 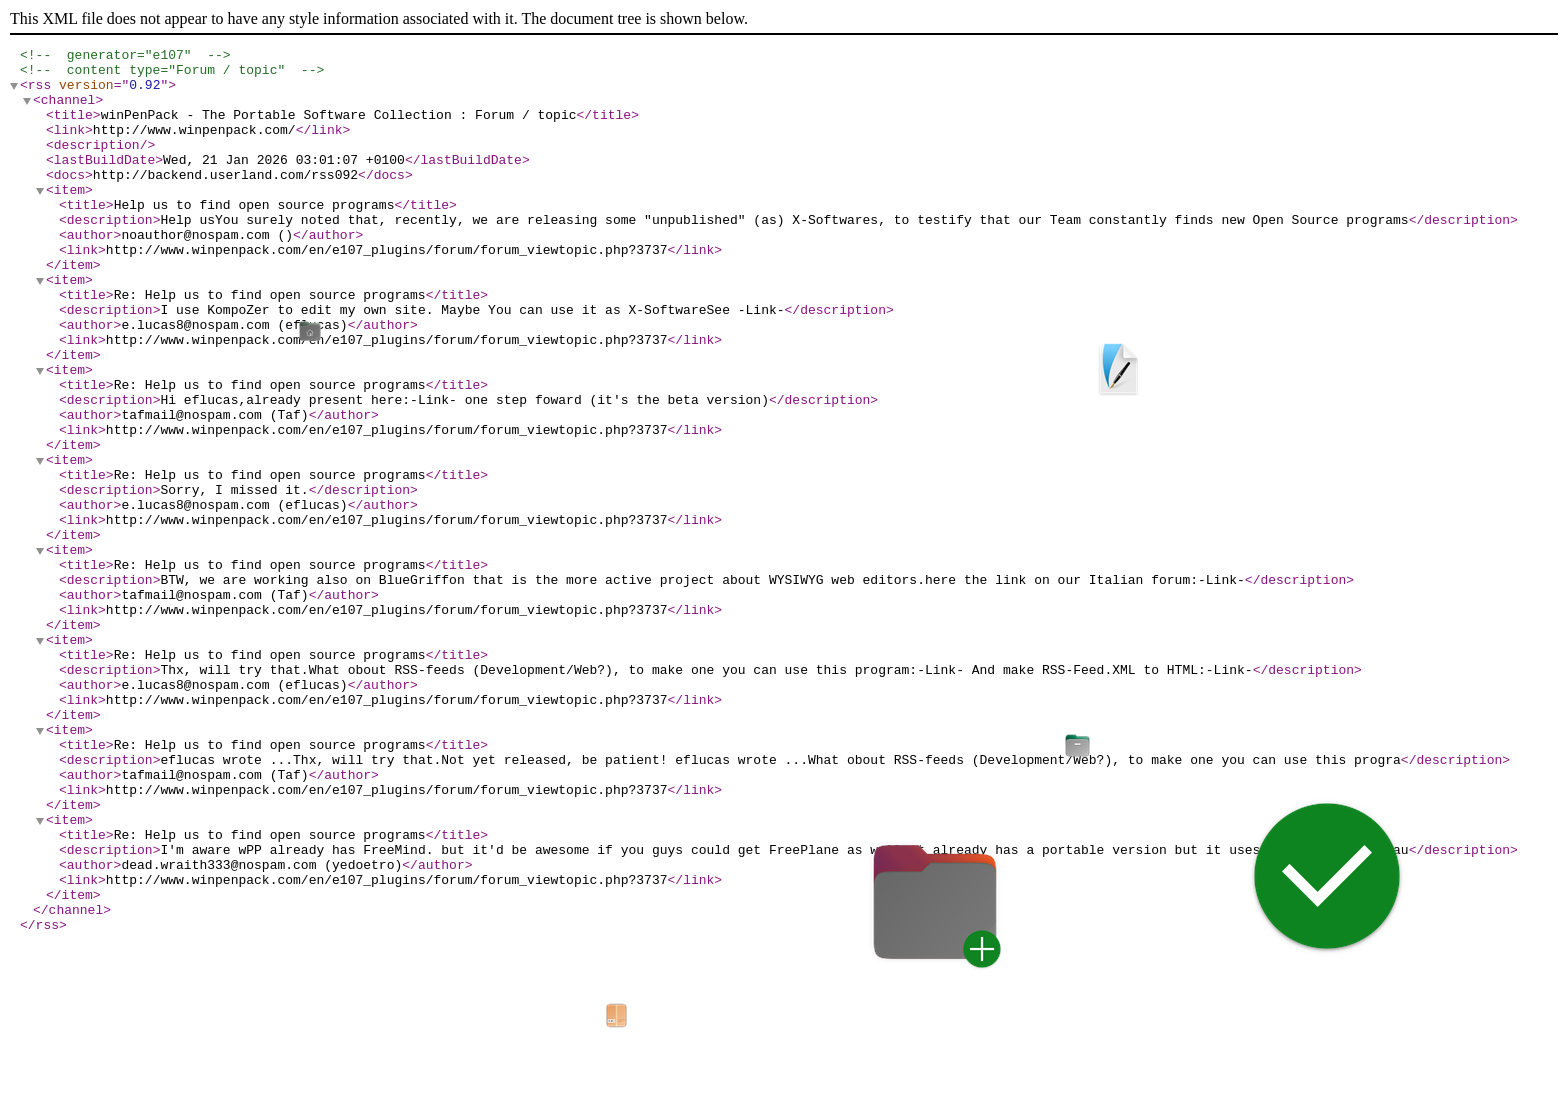 I want to click on open the file manager, so click(x=1077, y=745).